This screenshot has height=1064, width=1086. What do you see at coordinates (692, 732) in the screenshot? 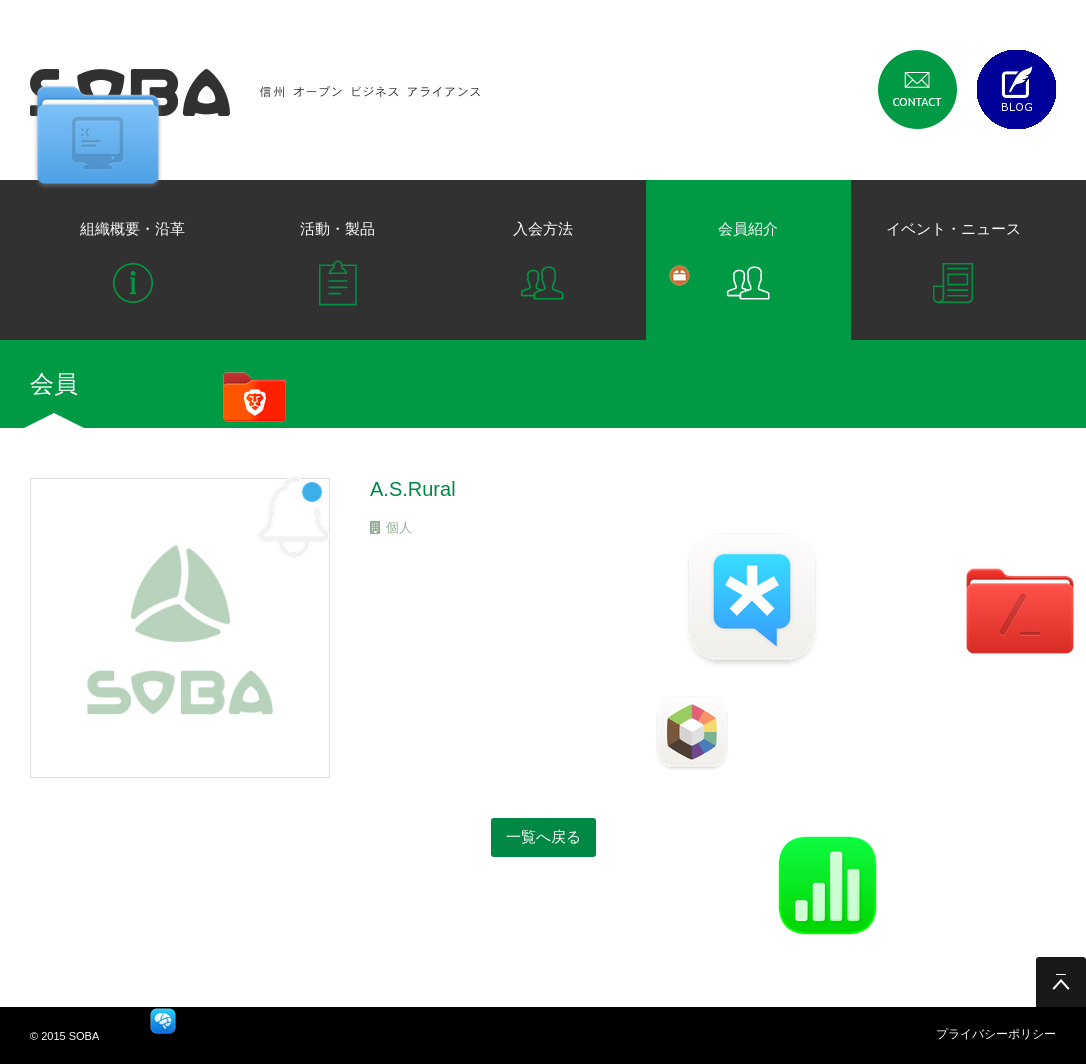
I see `launch prism launcher application` at bounding box center [692, 732].